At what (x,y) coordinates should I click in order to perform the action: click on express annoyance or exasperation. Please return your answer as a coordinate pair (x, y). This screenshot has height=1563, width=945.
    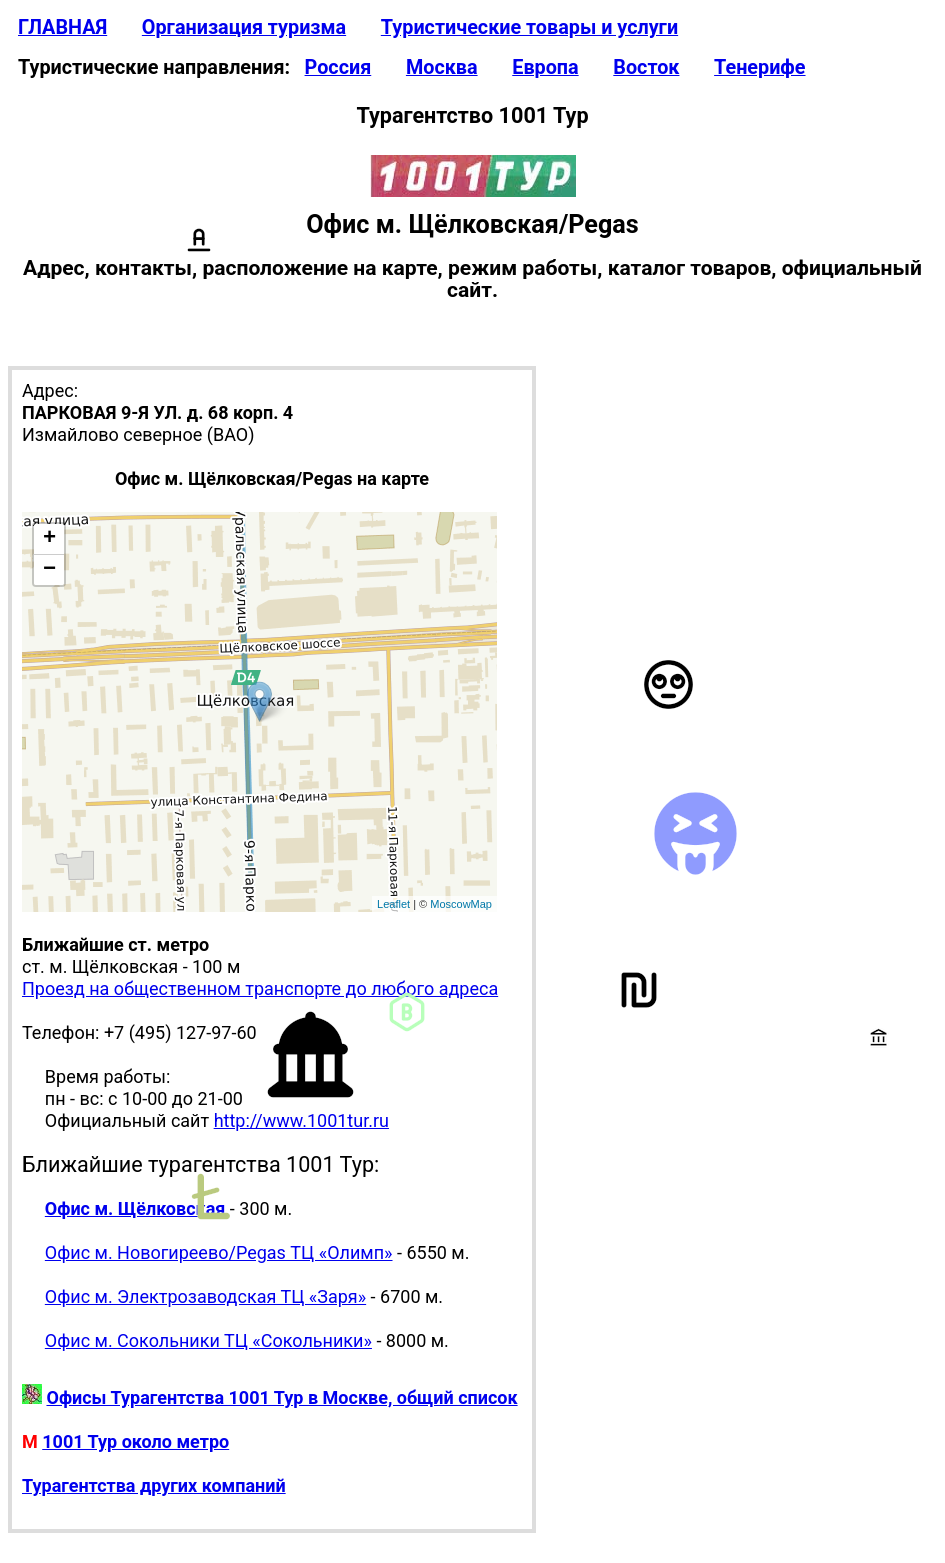
    Looking at the image, I should click on (668, 684).